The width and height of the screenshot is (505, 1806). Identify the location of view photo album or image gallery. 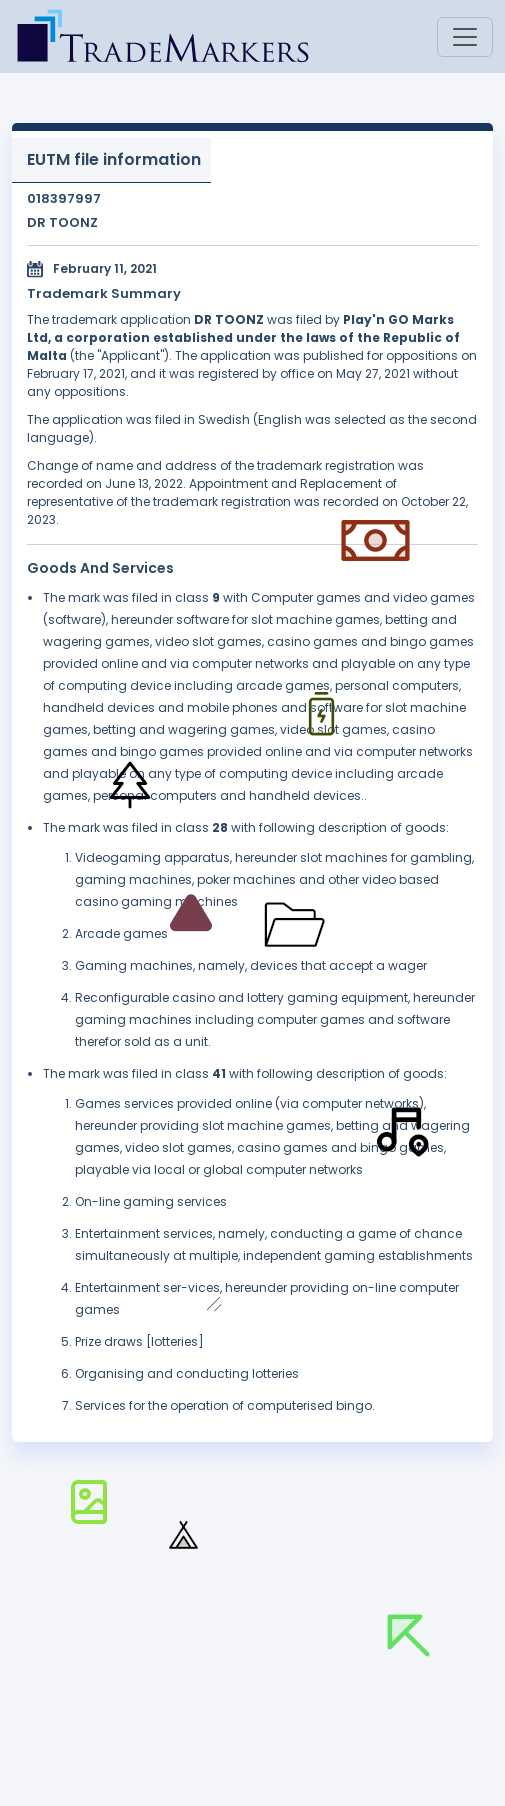
(89, 1502).